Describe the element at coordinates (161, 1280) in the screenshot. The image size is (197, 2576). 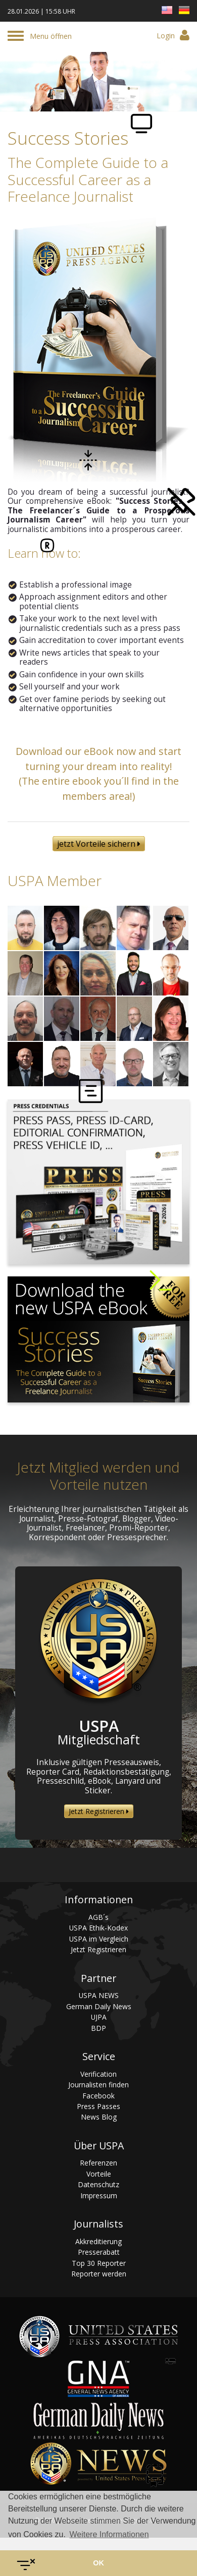
I see `open the command palette` at that location.